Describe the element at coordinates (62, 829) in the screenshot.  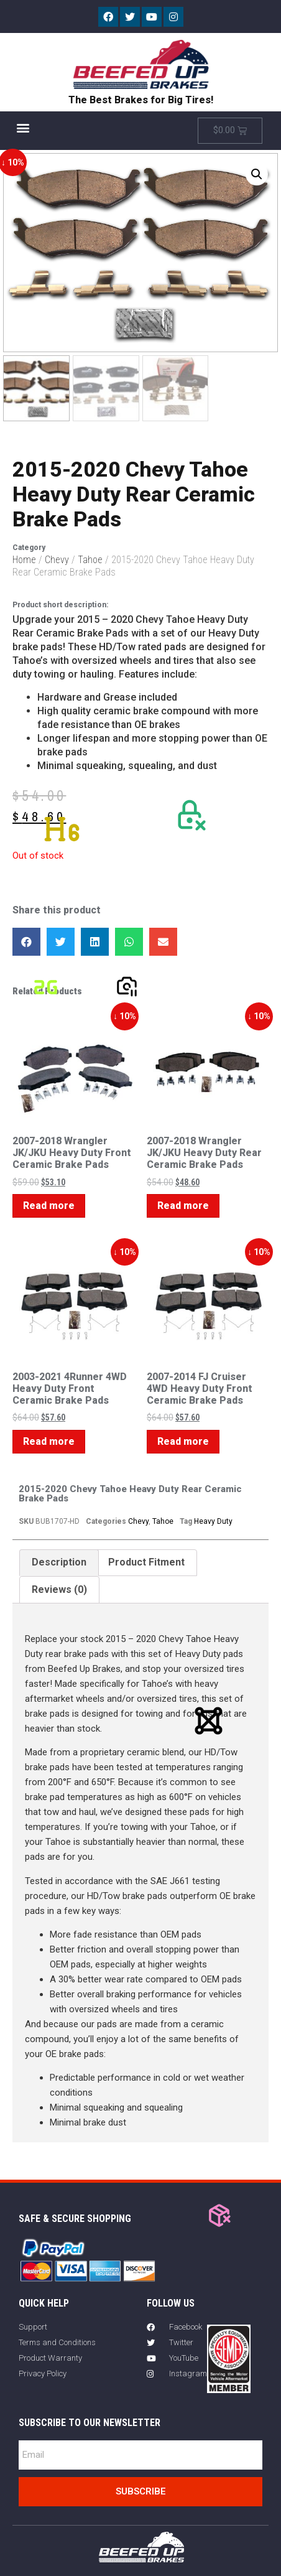
I see `format text as heading level 6` at that location.